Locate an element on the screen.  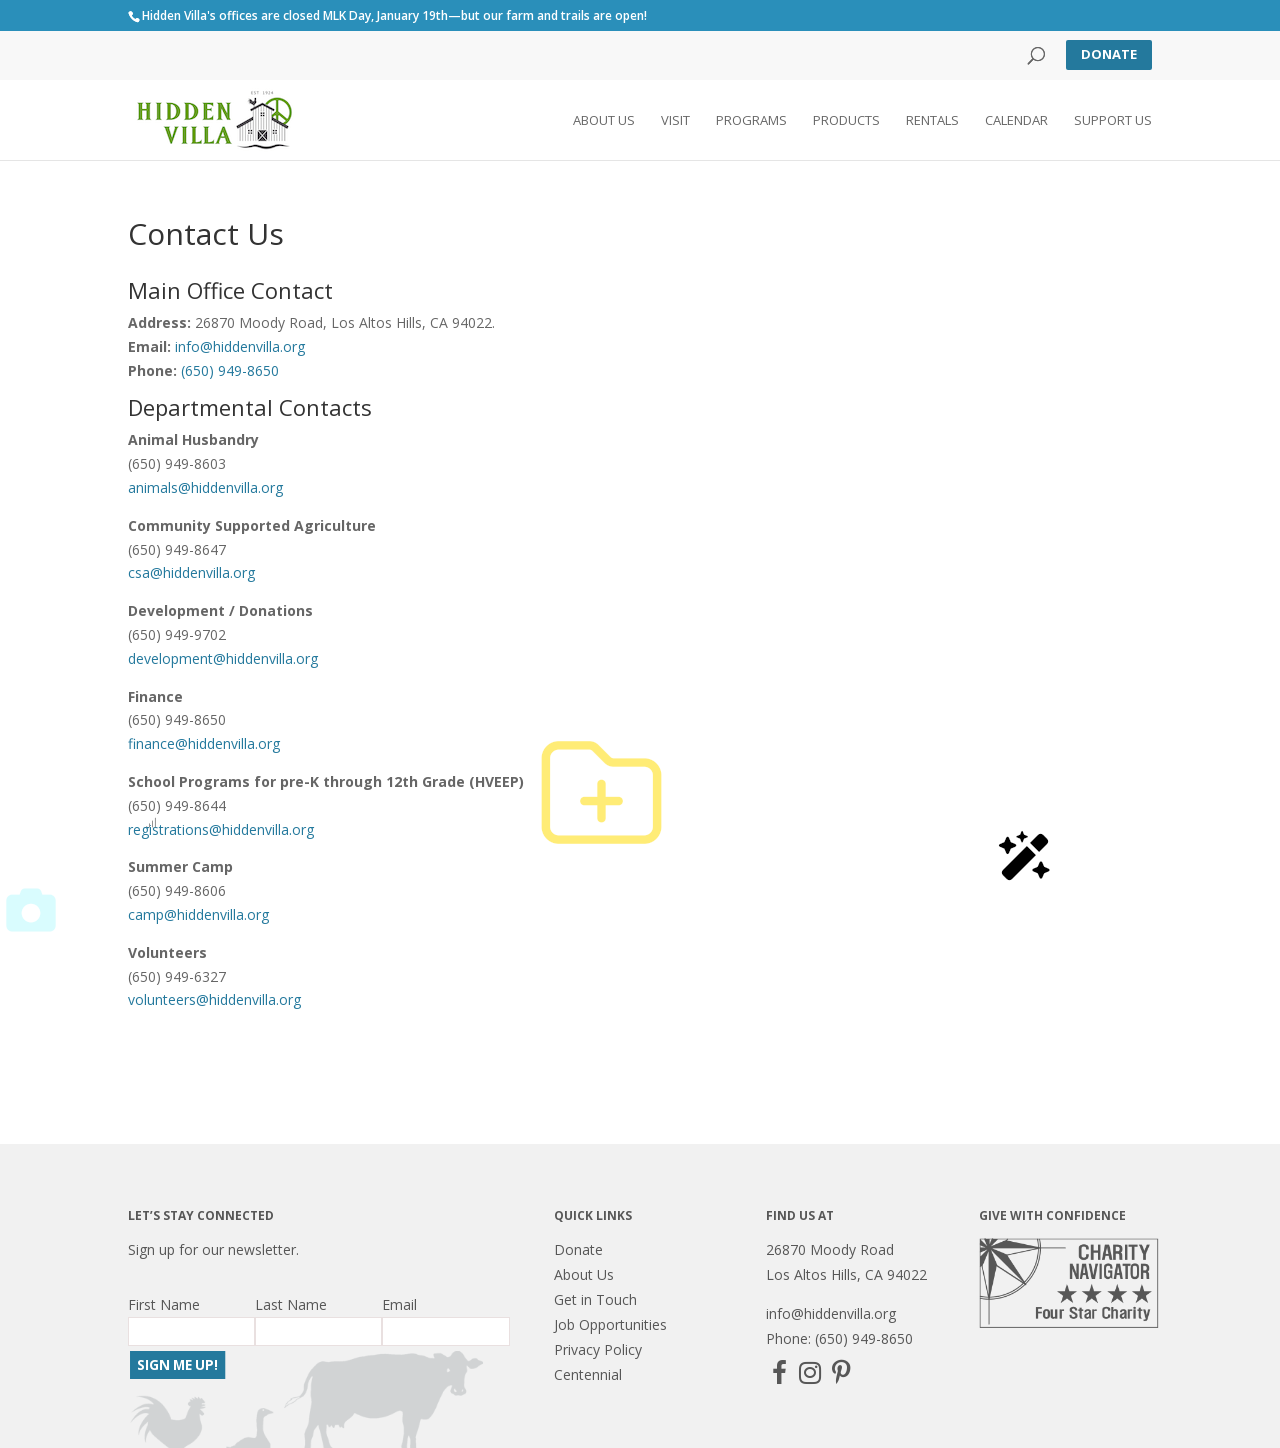
take a photo is located at coordinates (31, 910).